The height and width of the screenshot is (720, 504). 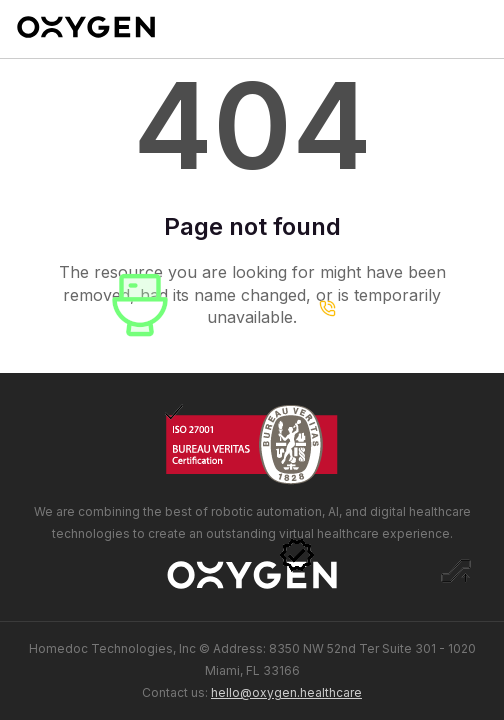 I want to click on indicates a verified account or profile, so click(x=297, y=555).